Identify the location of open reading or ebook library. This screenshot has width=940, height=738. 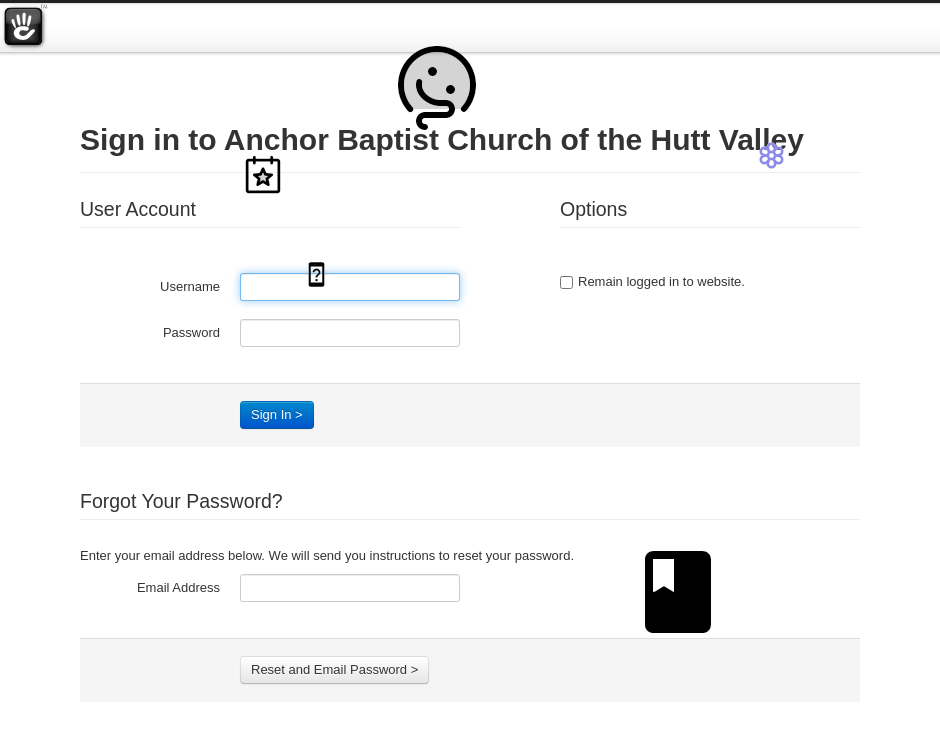
(678, 592).